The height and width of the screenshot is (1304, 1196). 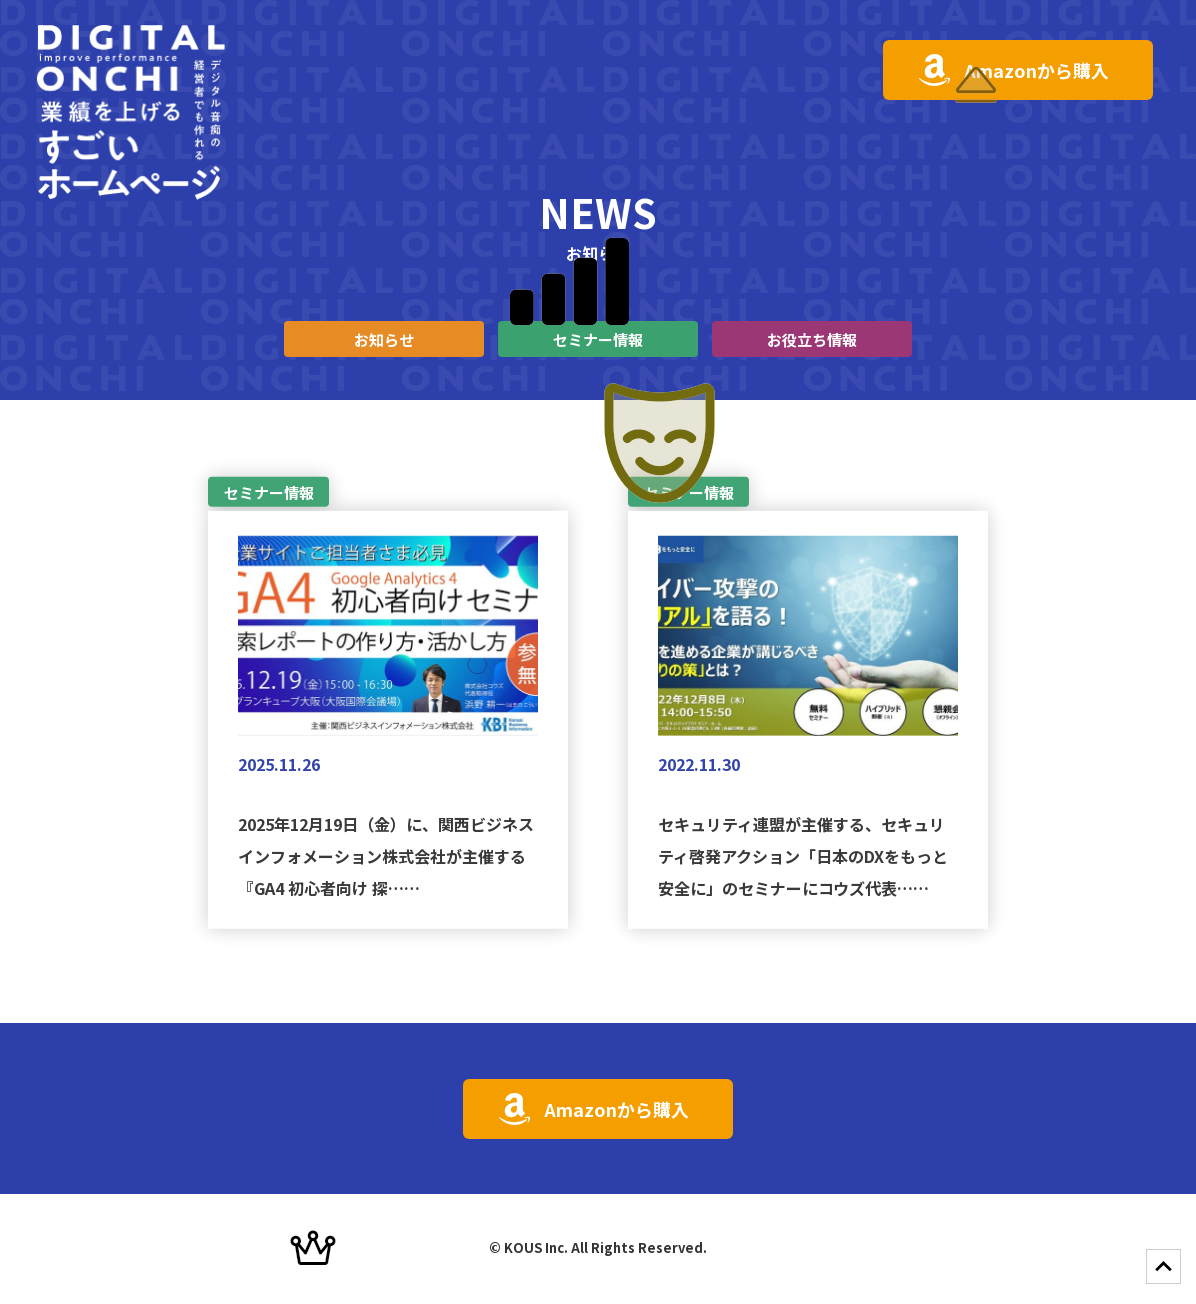 What do you see at coordinates (976, 87) in the screenshot?
I see `eject media or disc` at bounding box center [976, 87].